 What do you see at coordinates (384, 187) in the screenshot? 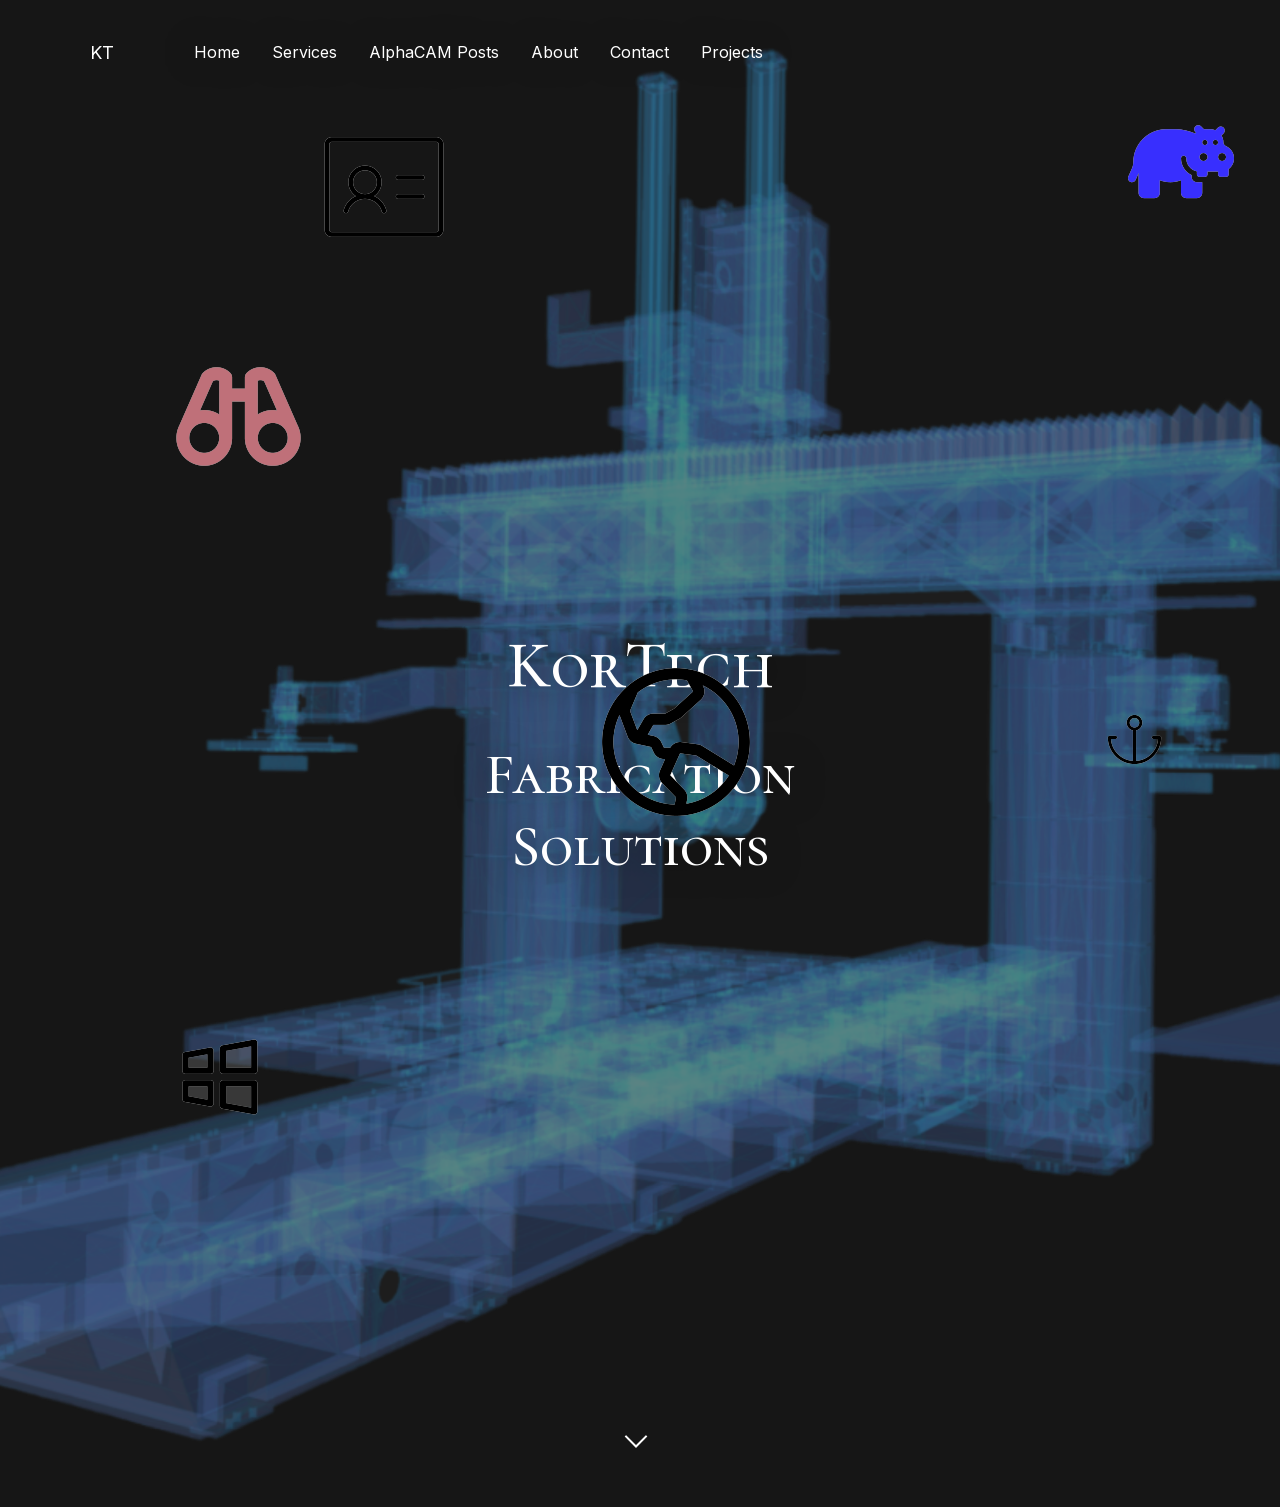
I see `view profile or account information` at bounding box center [384, 187].